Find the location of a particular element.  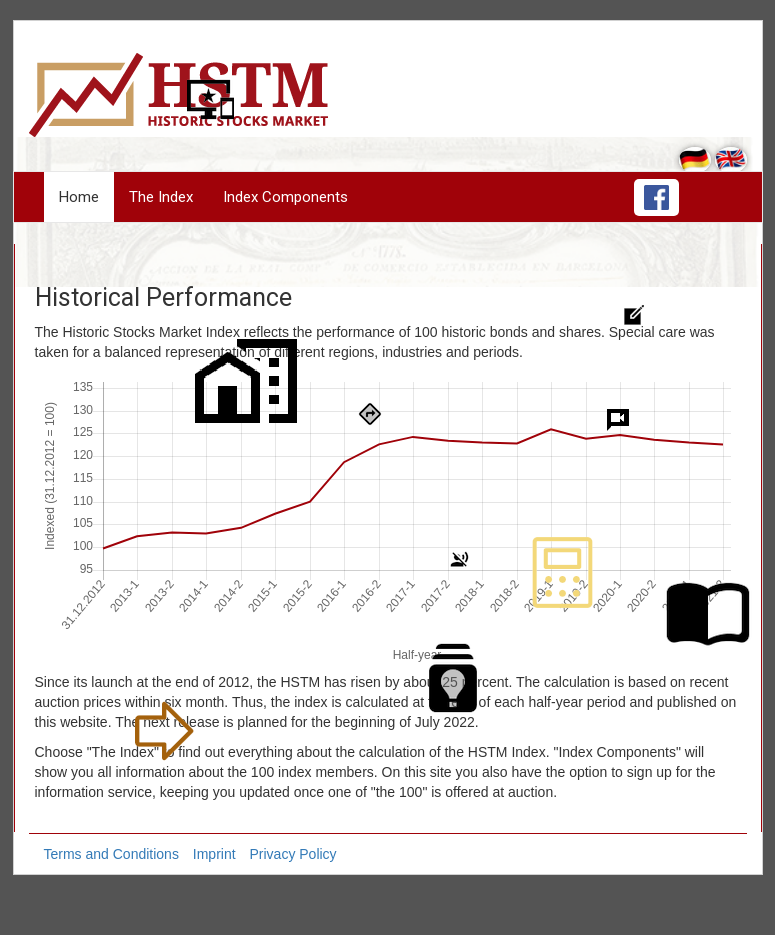

navigate to the next item or step is located at coordinates (162, 731).